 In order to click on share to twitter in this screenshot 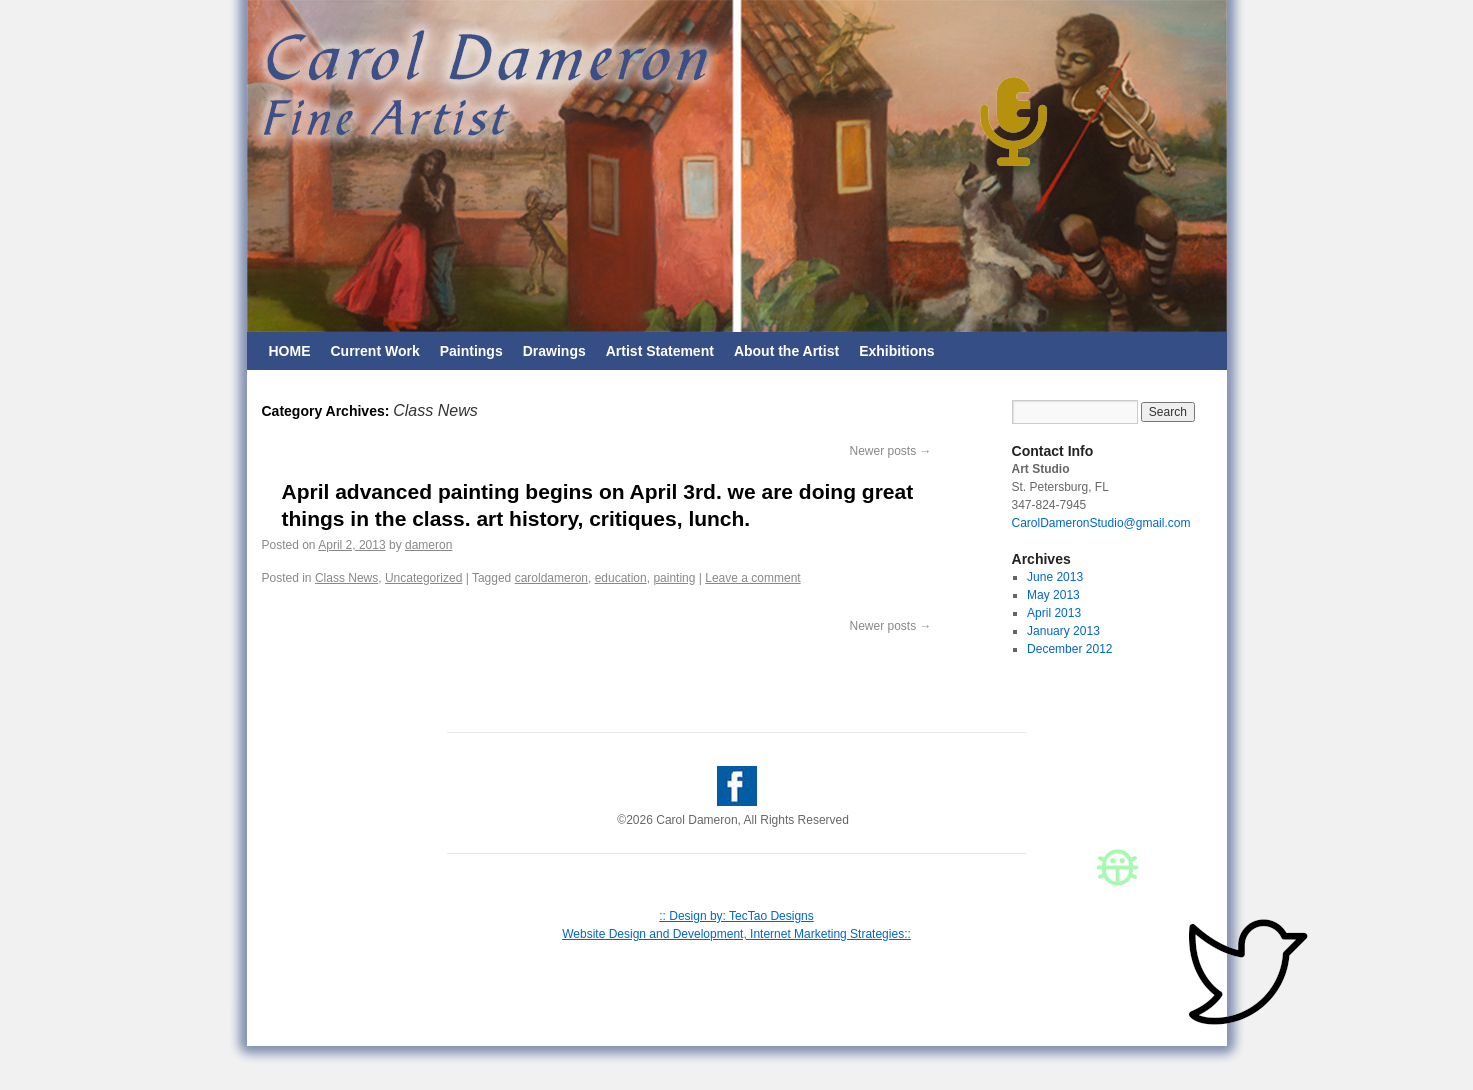, I will do `click(1241, 967)`.